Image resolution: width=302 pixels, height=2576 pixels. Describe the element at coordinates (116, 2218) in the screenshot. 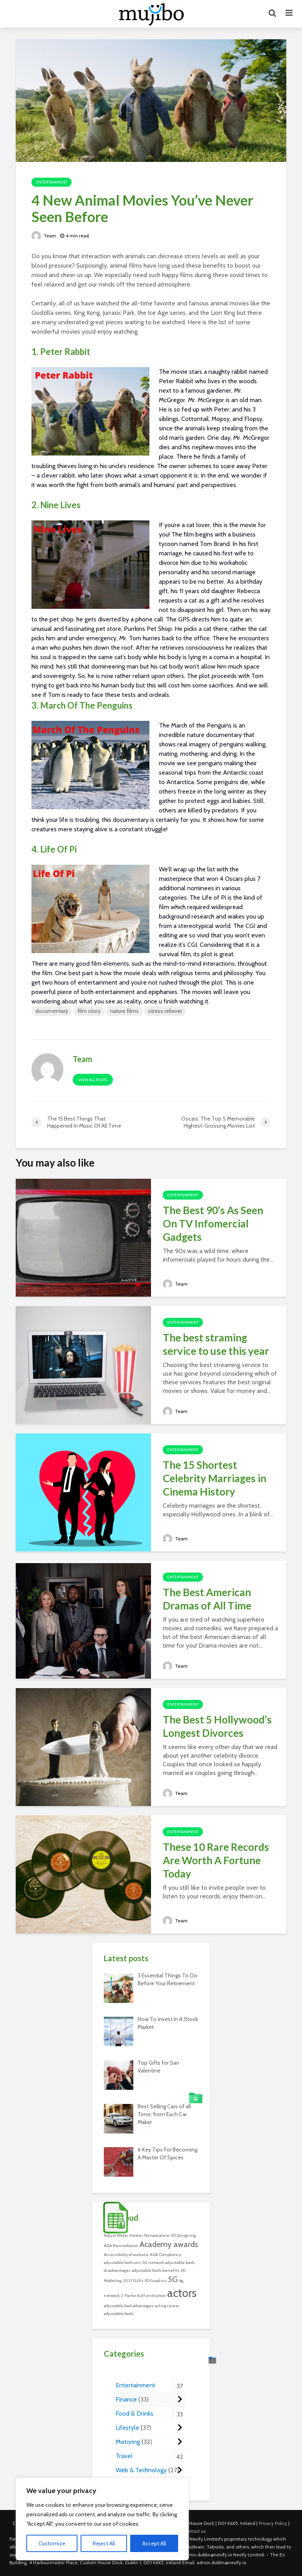

I see `open a libreoffice calc spreadsheet file` at that location.